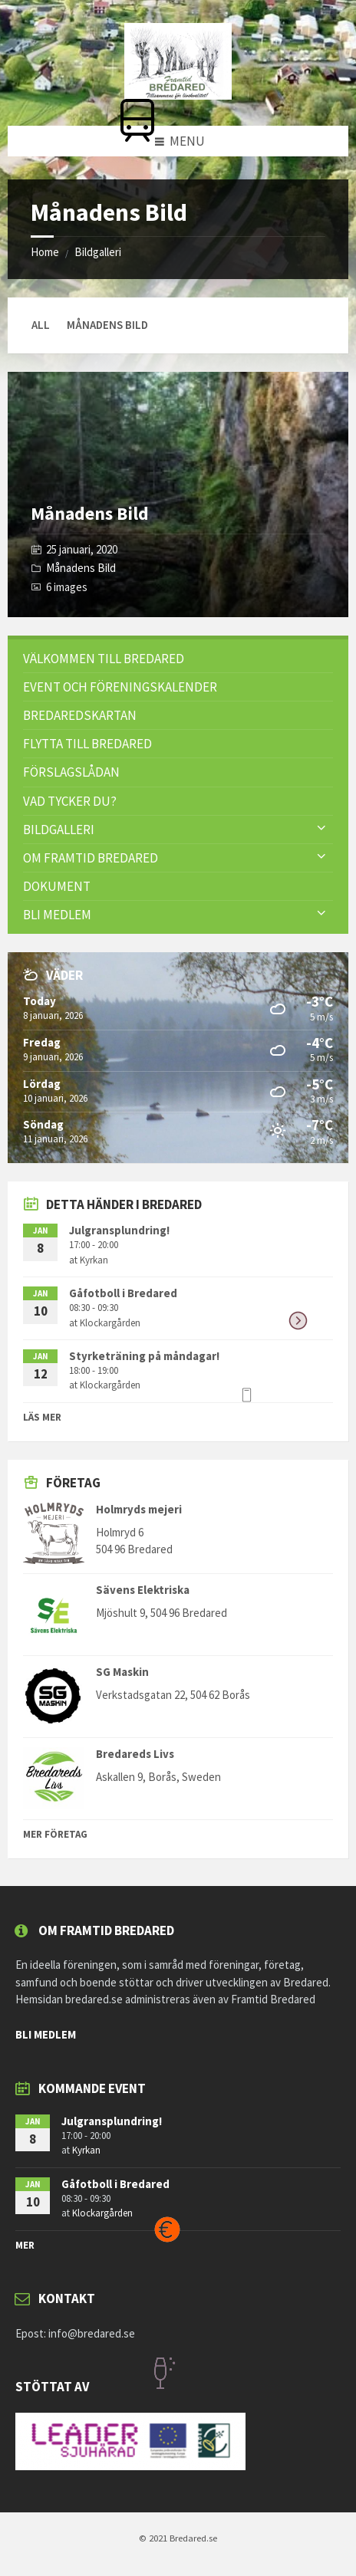 Image resolution: width=356 pixels, height=2576 pixels. I want to click on access train schedules or rail services, so click(137, 119).